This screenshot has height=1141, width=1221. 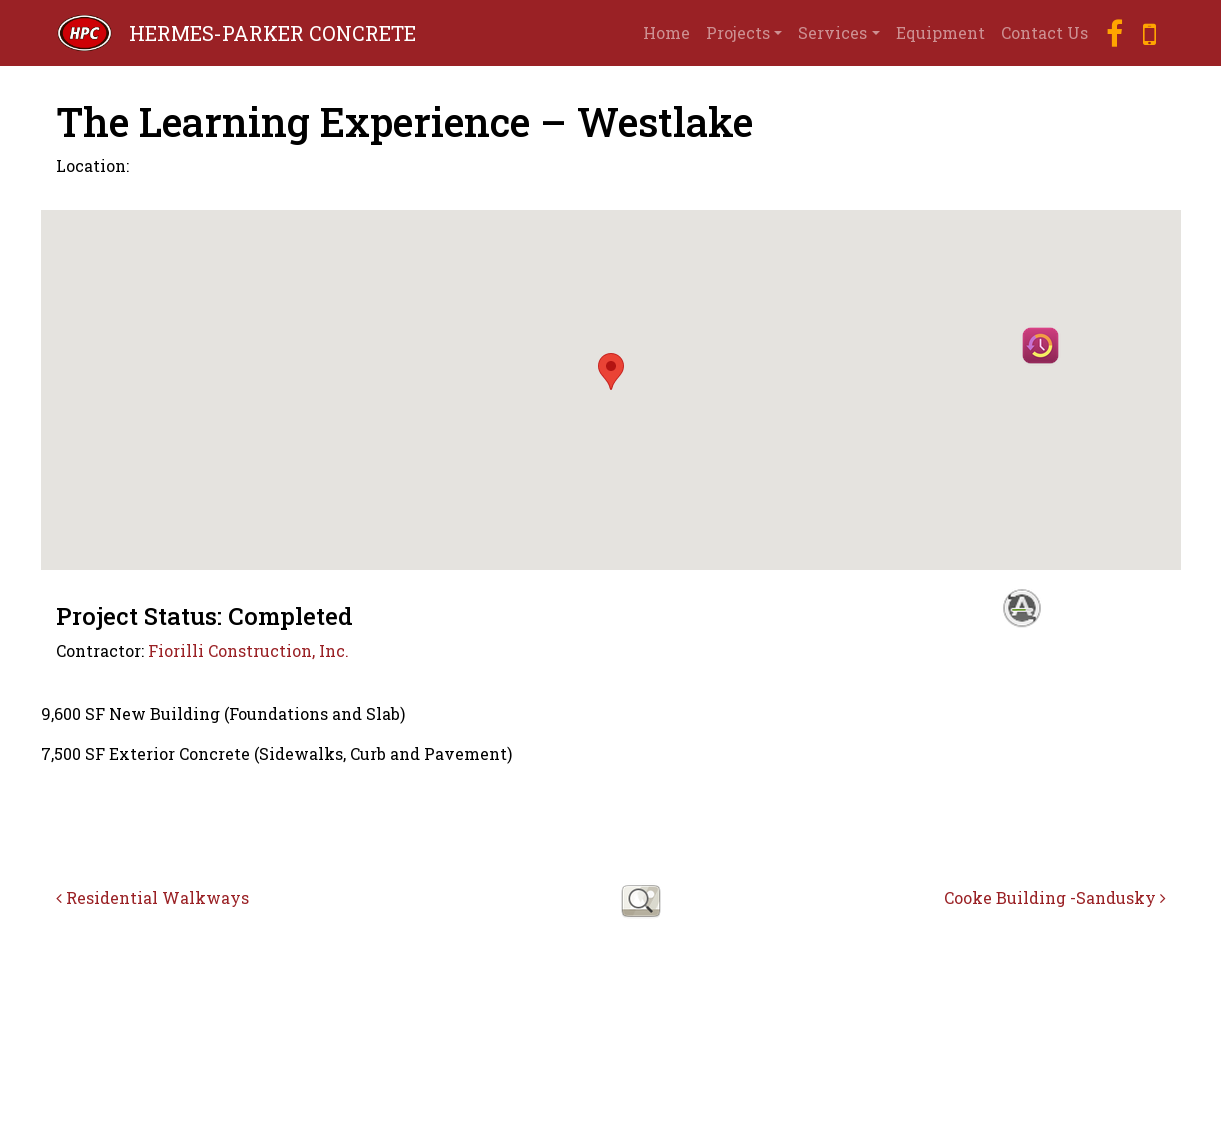 I want to click on open pika backup to manage system backups, so click(x=1040, y=345).